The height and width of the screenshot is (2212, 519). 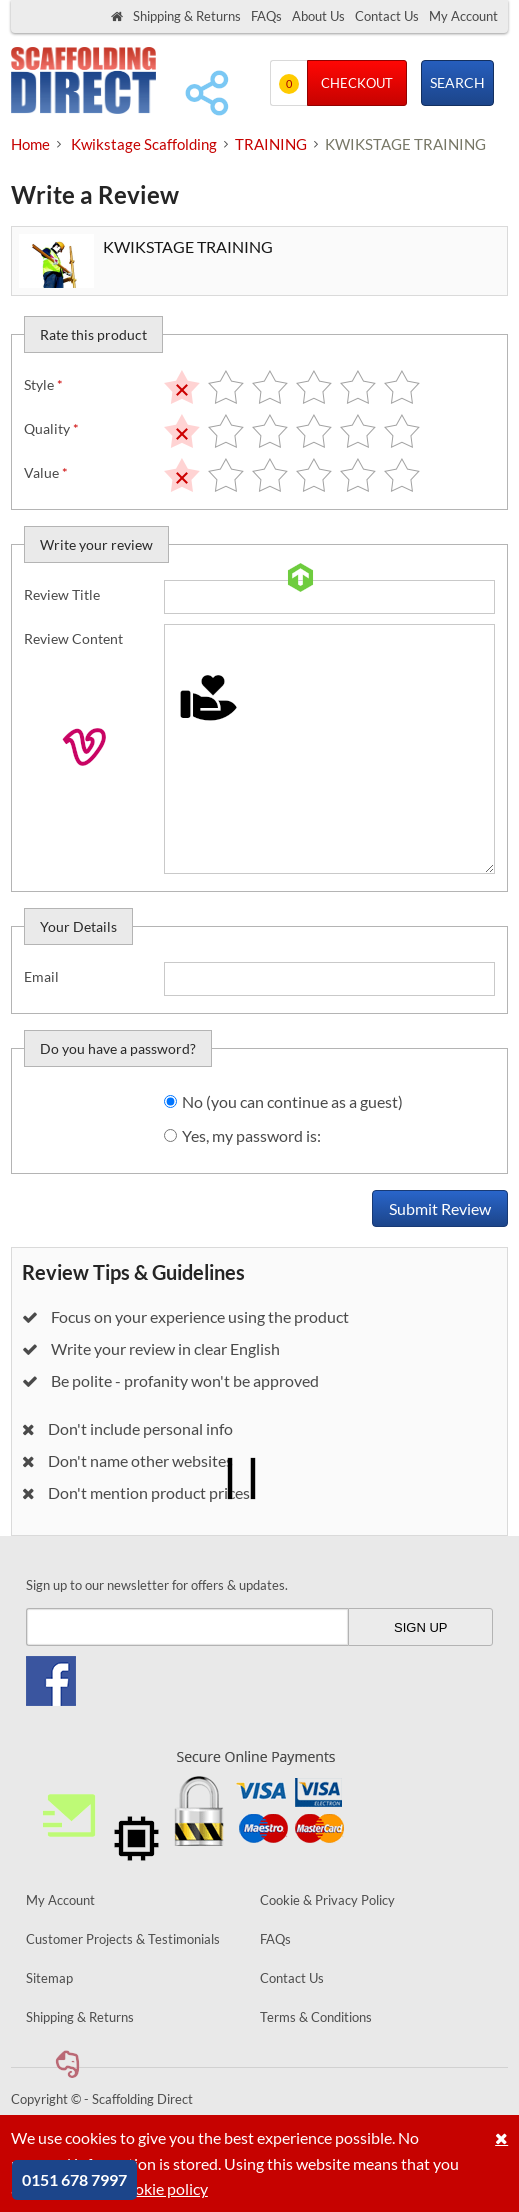 What do you see at coordinates (67, 2063) in the screenshot?
I see `open Evernote app` at bounding box center [67, 2063].